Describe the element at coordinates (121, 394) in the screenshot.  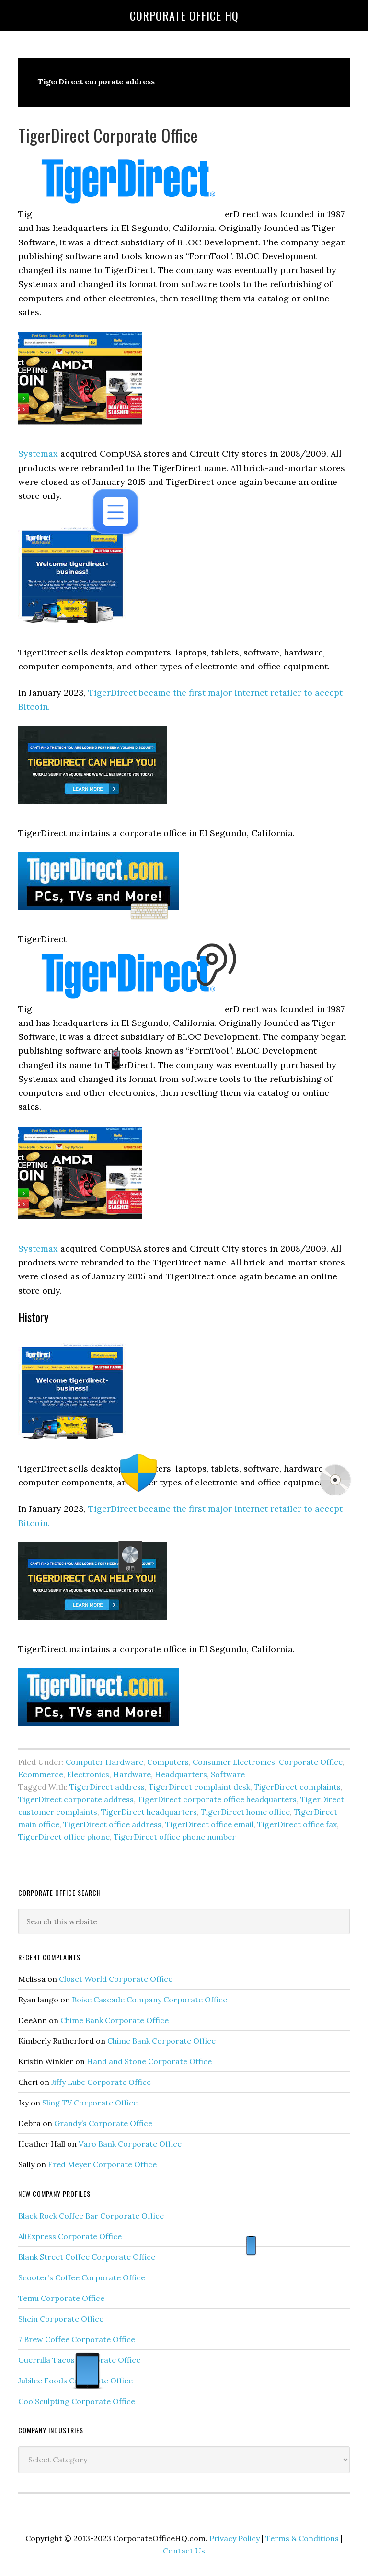
I see `view VIP or important contacts in mail` at that location.